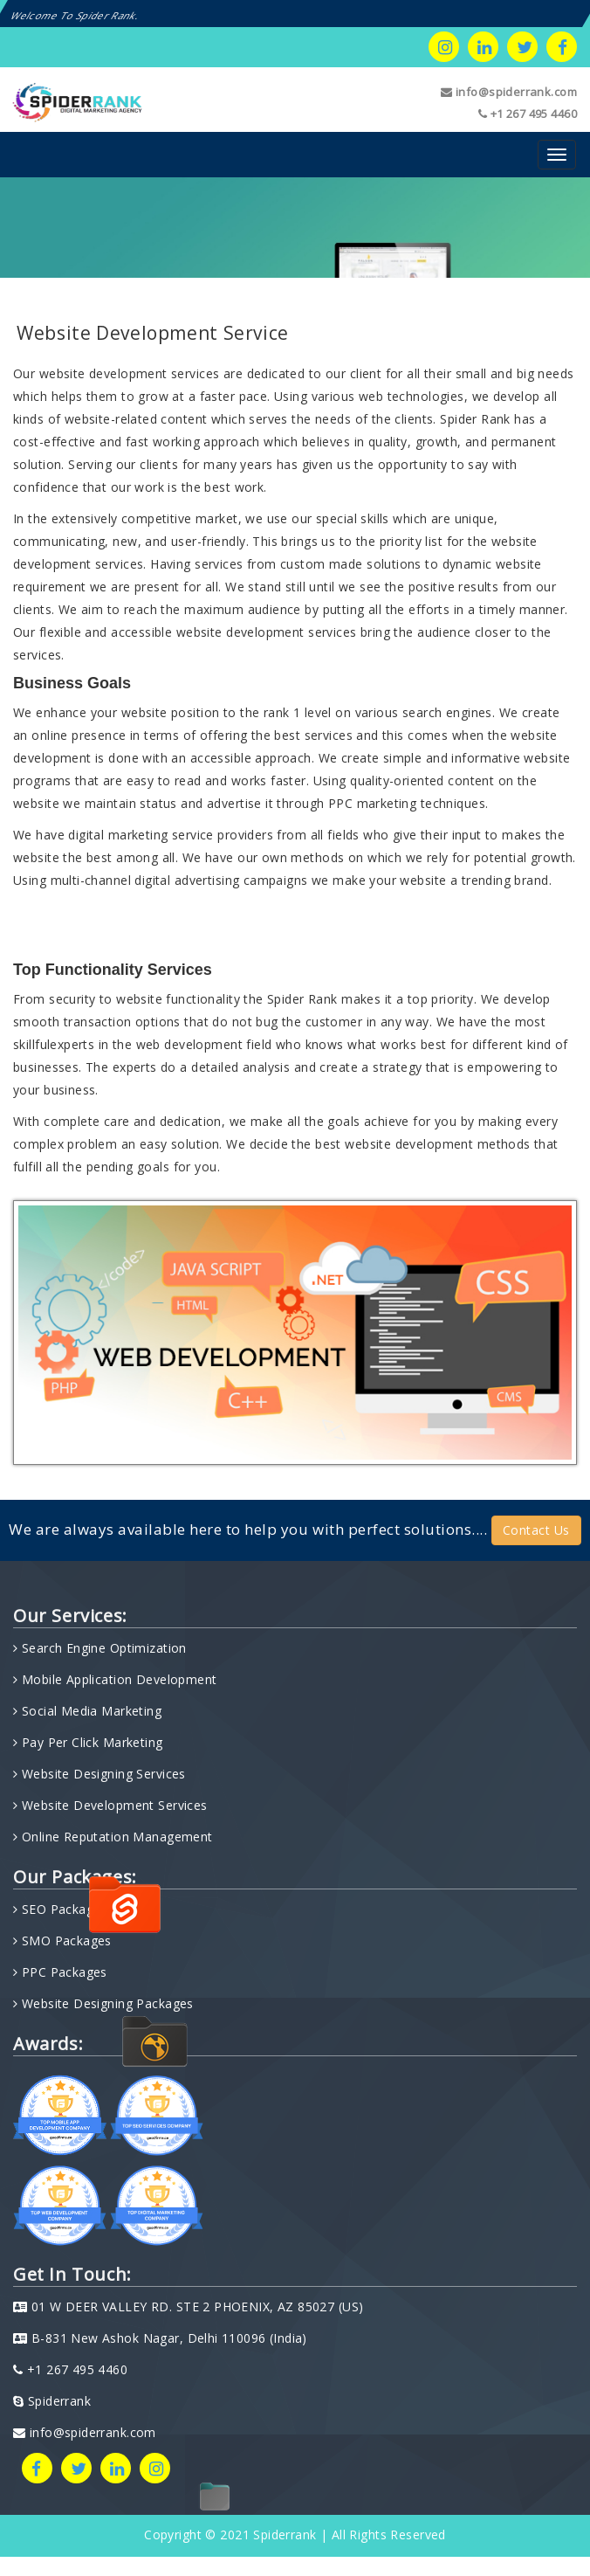 The width and height of the screenshot is (590, 2576). I want to click on open folder to view contents, so click(215, 2497).